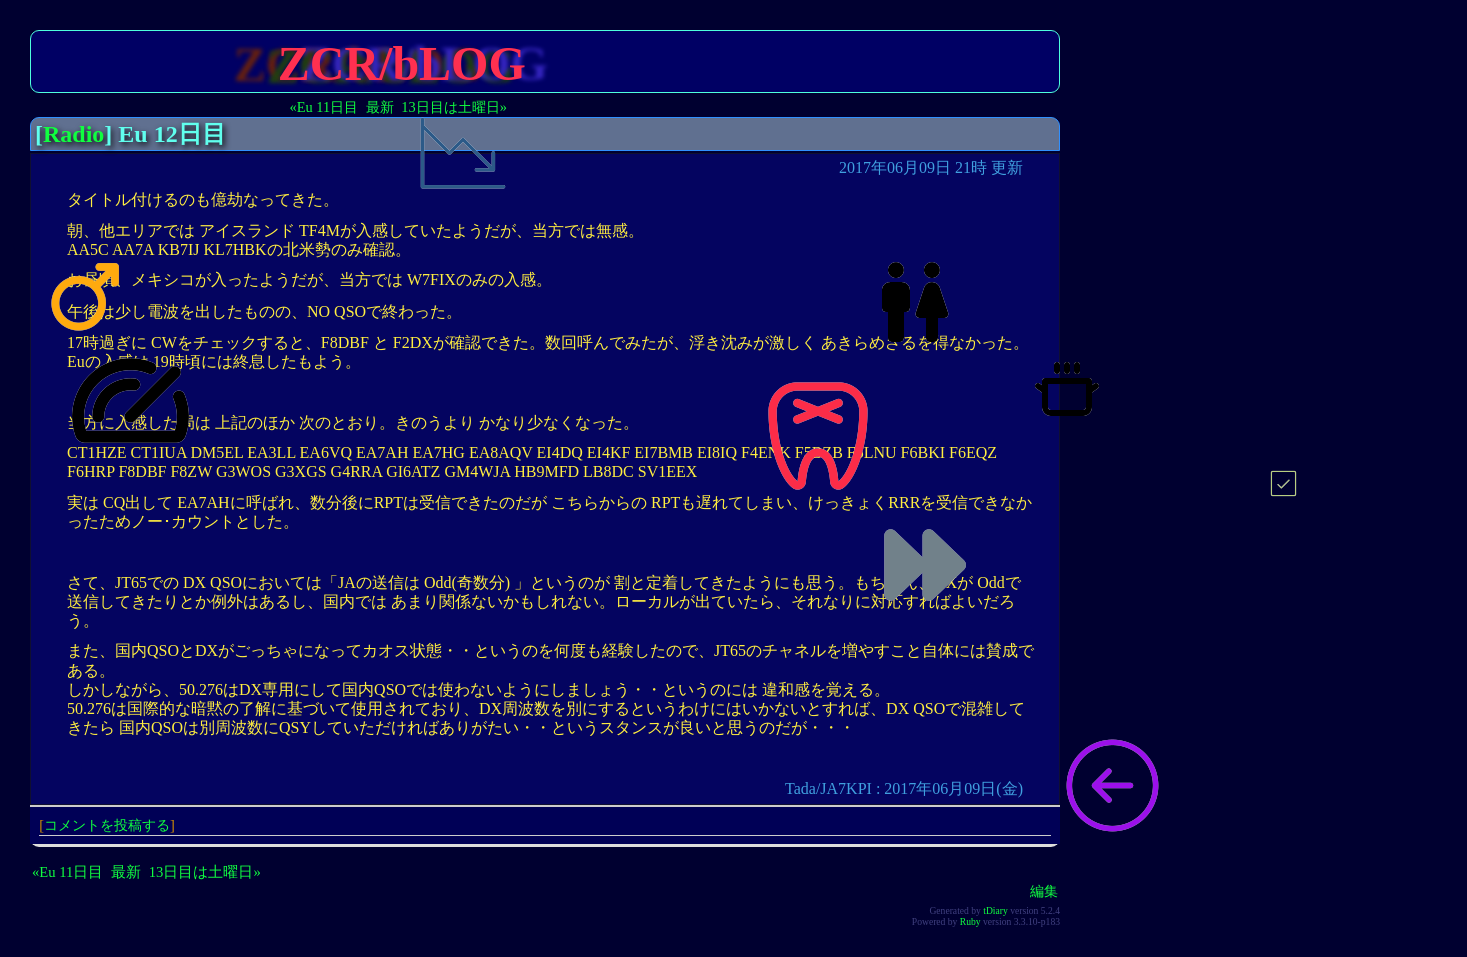  I want to click on access dental or oral health features, so click(818, 436).